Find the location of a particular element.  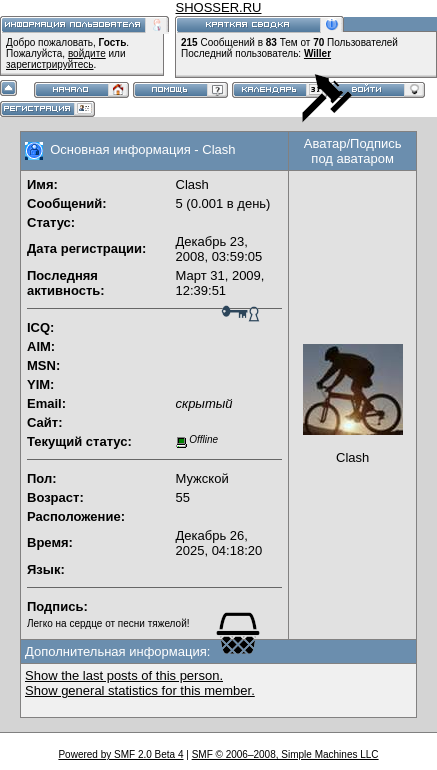

unlock a secured item or feature is located at coordinates (240, 313).